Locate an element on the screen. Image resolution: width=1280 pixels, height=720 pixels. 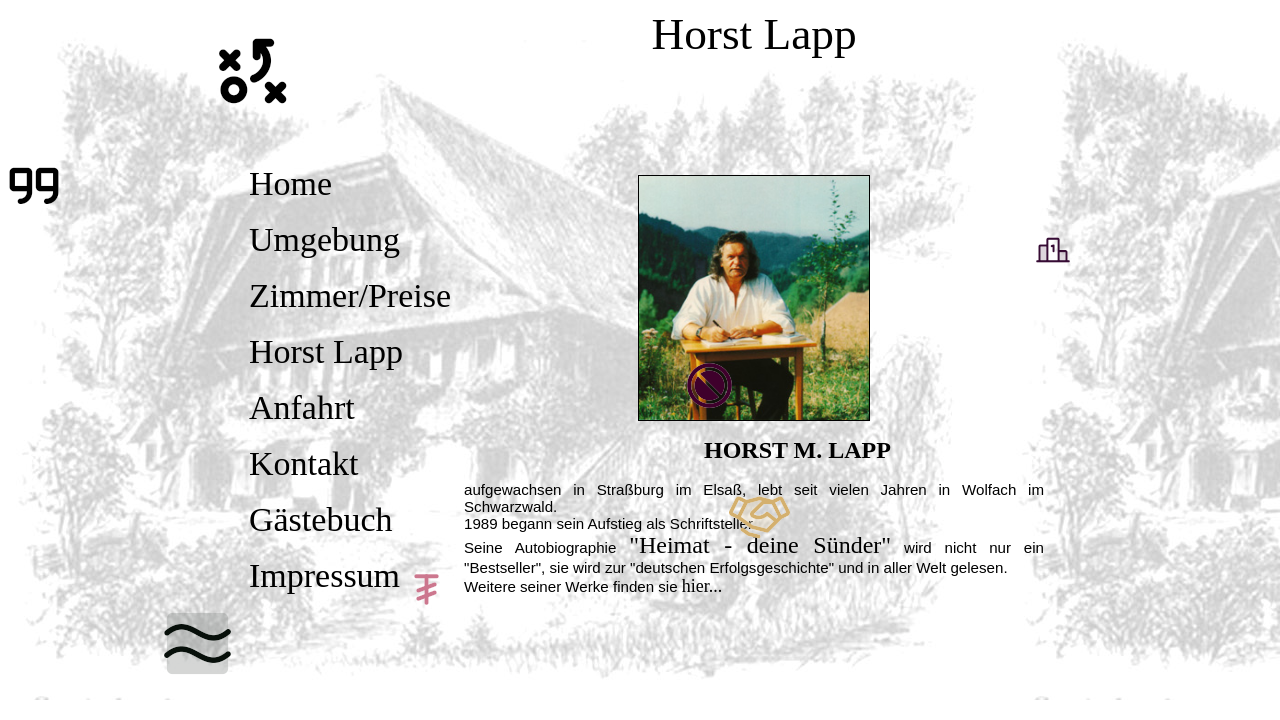
view leaderboard or rankings is located at coordinates (1053, 250).